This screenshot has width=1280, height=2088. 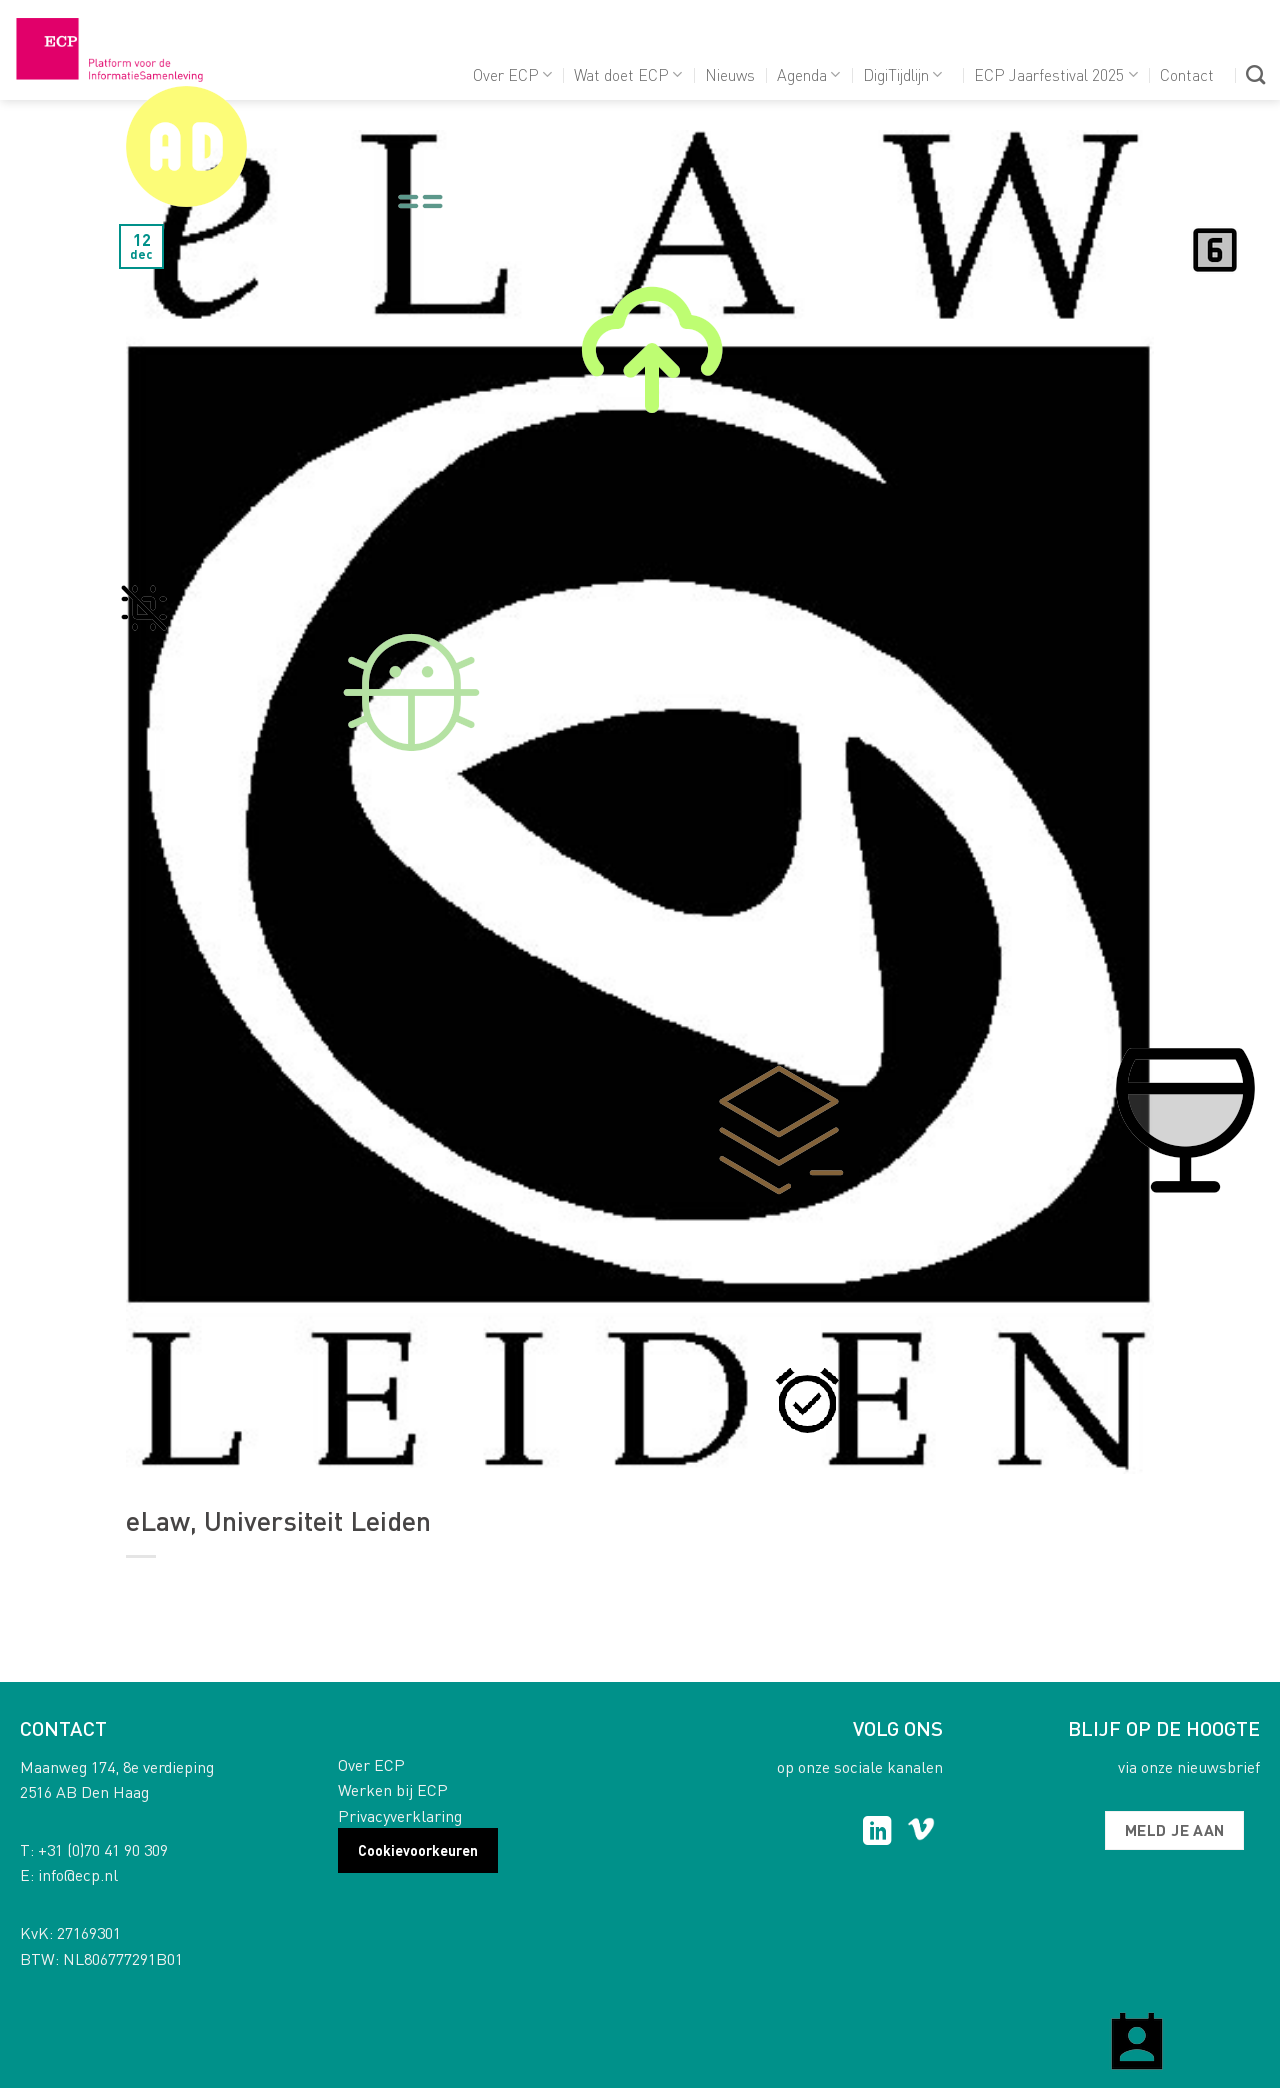 What do you see at coordinates (186, 146) in the screenshot?
I see `indicates sponsored or advertisement content` at bounding box center [186, 146].